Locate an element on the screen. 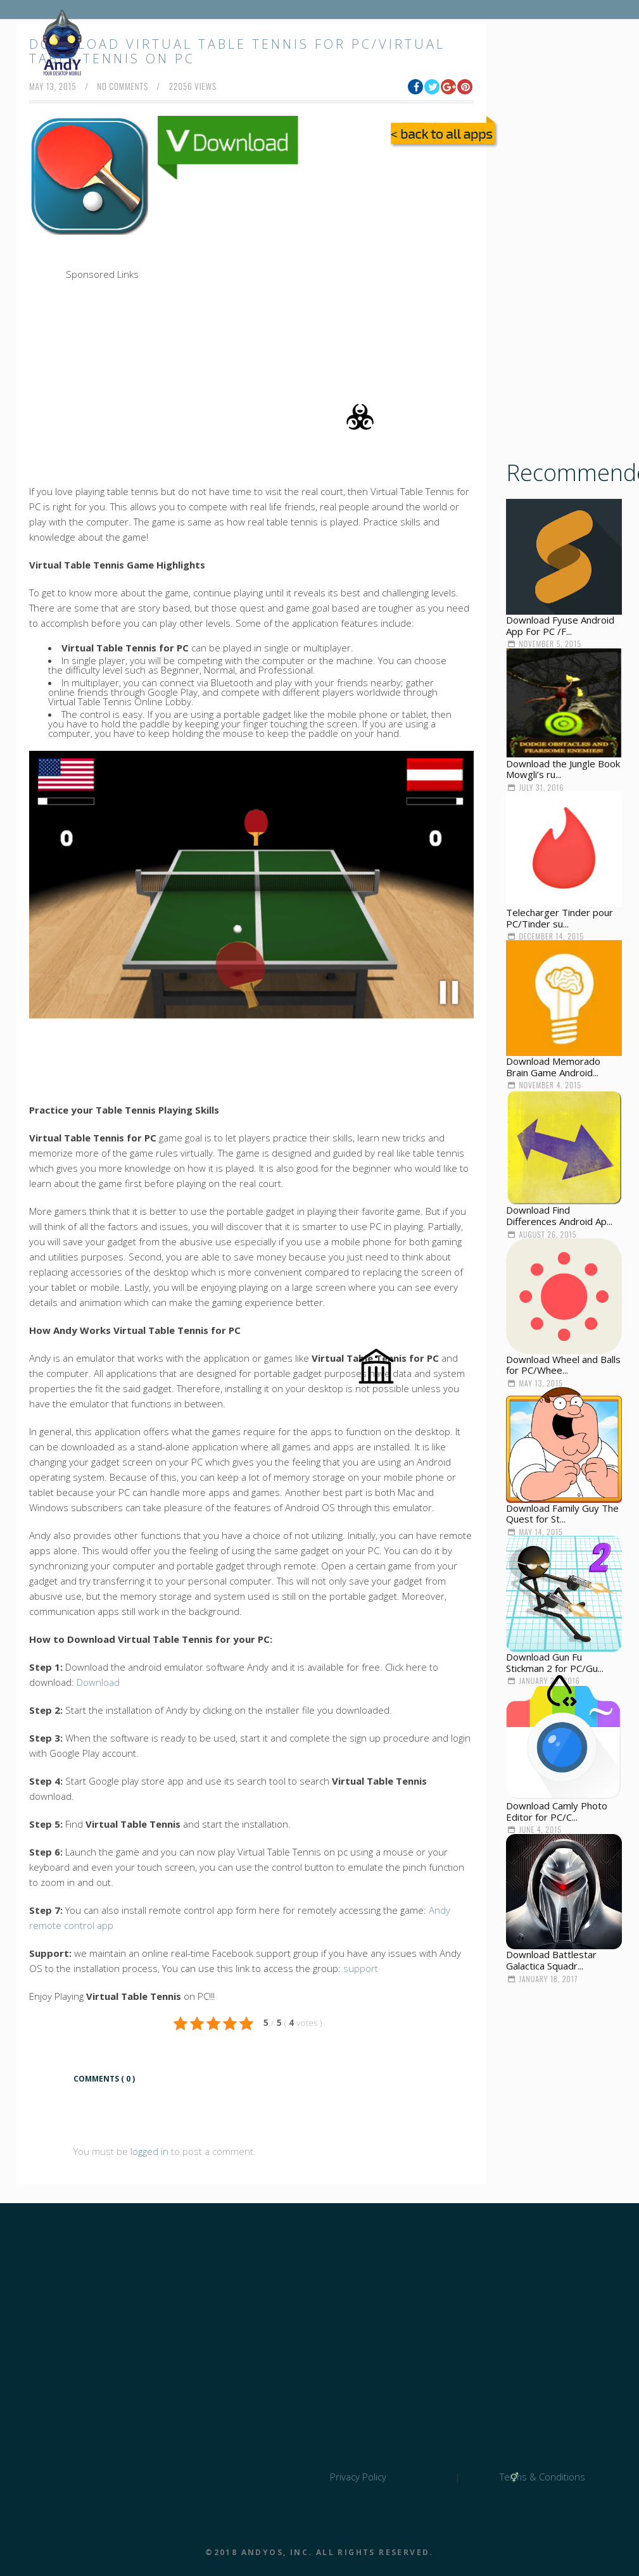  access library or archives is located at coordinates (376, 1366).